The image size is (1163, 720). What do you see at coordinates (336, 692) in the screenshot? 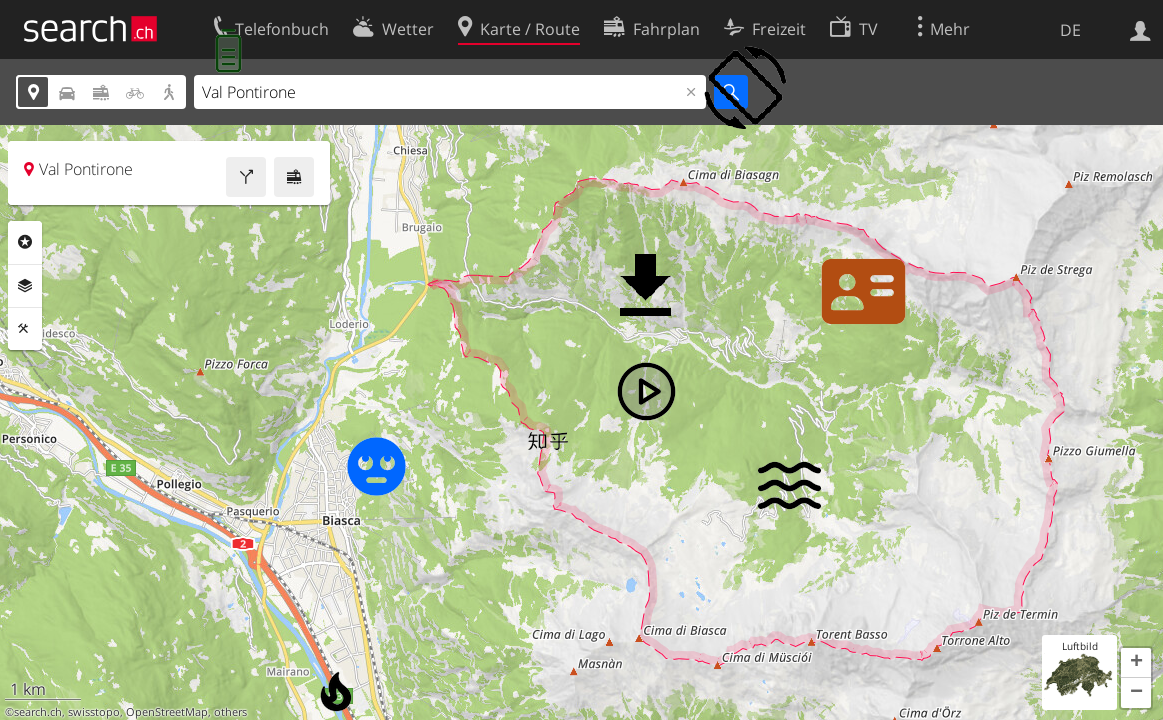
I see `locate nearby fire stations` at bounding box center [336, 692].